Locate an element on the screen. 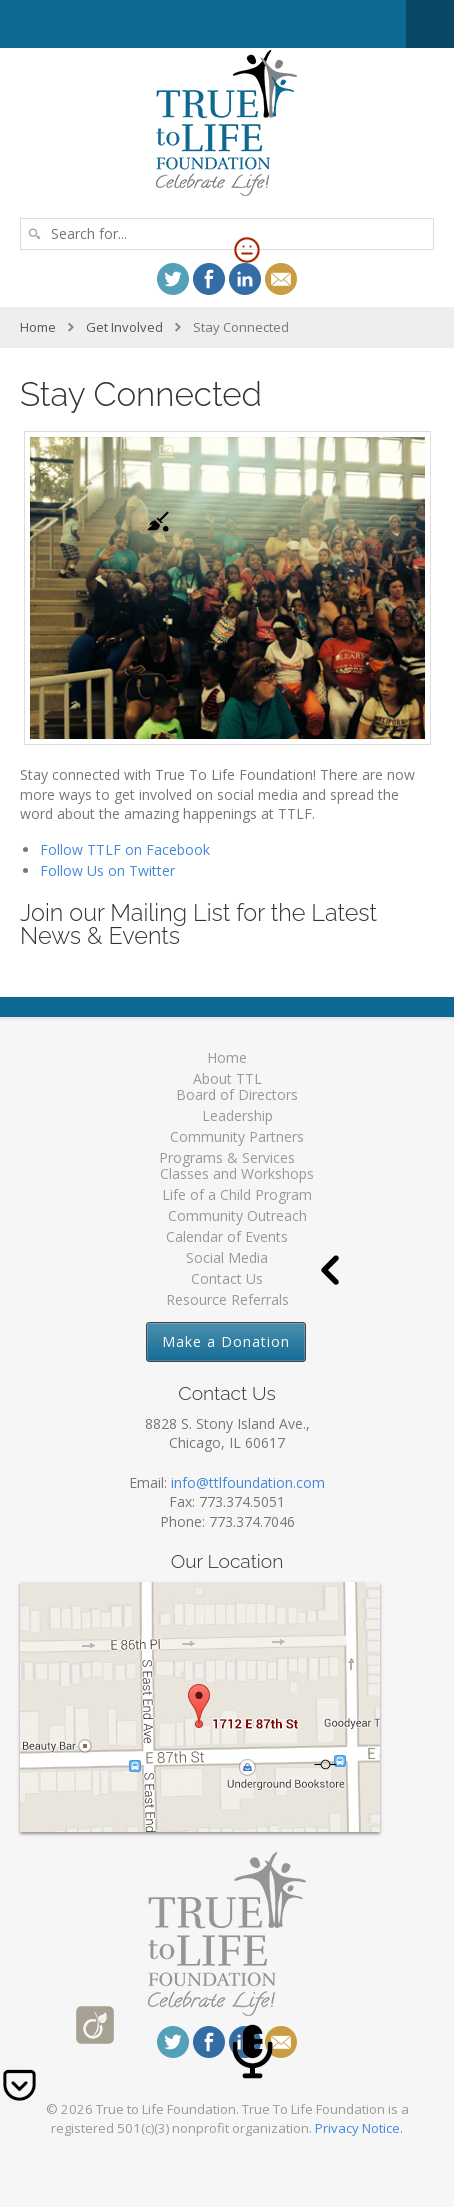 Image resolution: width=454 pixels, height=2207 pixels. quidditch or broomstick sports game mode is located at coordinates (158, 521).